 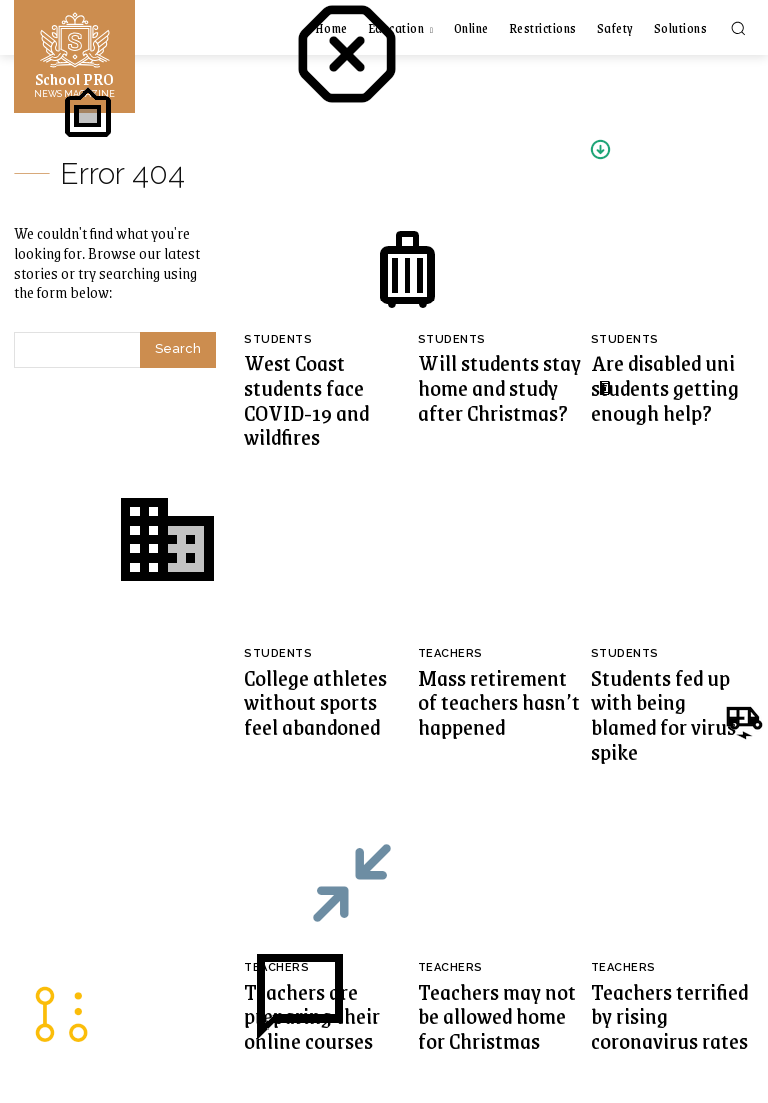 I want to click on add a frame or border to an image, so click(x=88, y=114).